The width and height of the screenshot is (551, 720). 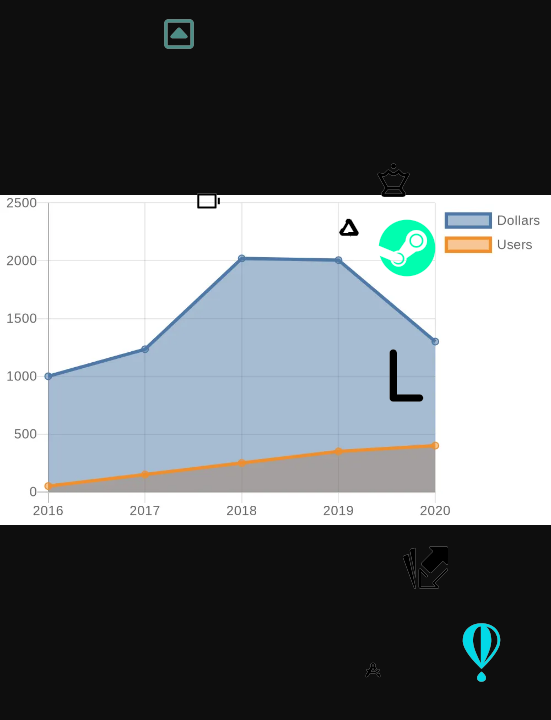 What do you see at coordinates (481, 652) in the screenshot?
I see `fly.io logo - cloud hosting and deployment platform` at bounding box center [481, 652].